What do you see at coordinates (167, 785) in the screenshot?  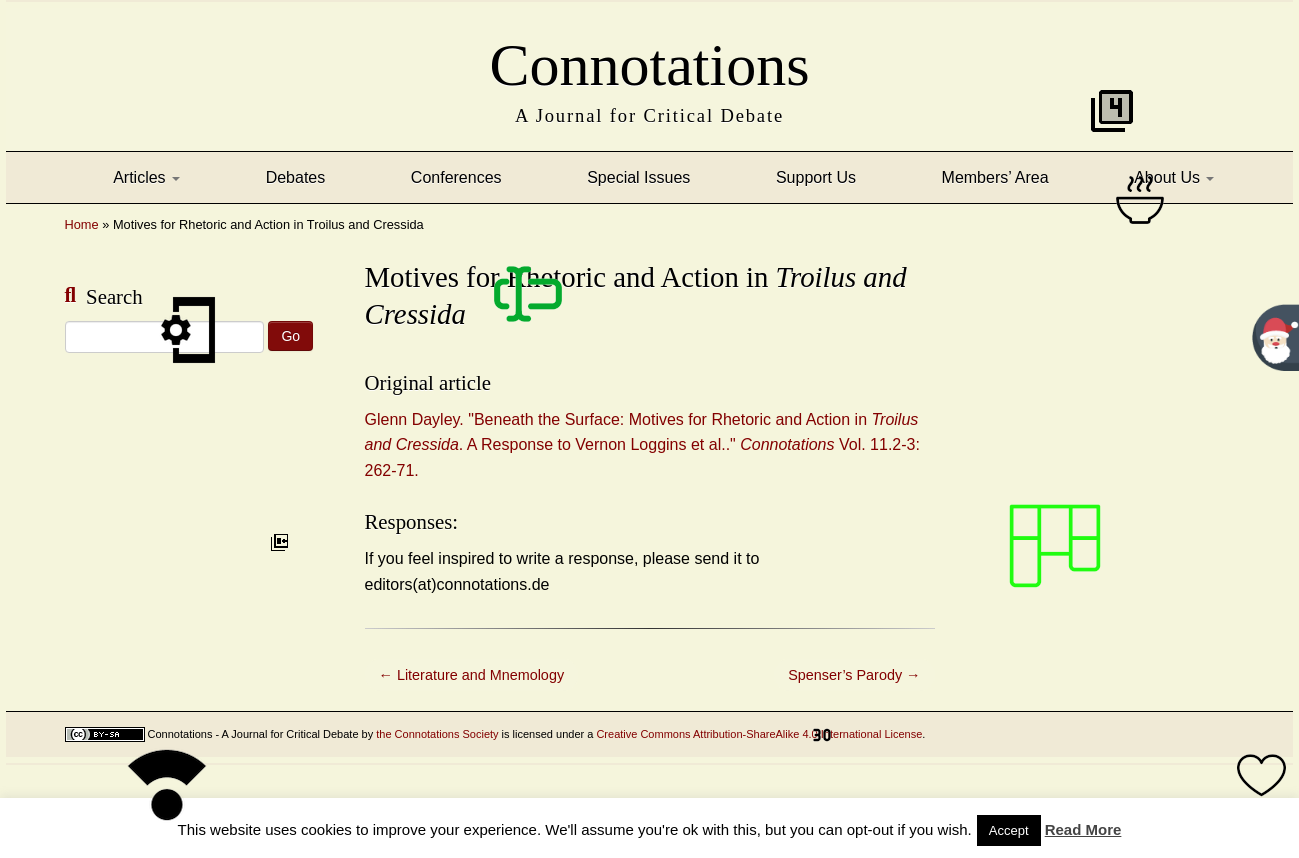 I see `calibrate compass or direction sensor` at bounding box center [167, 785].